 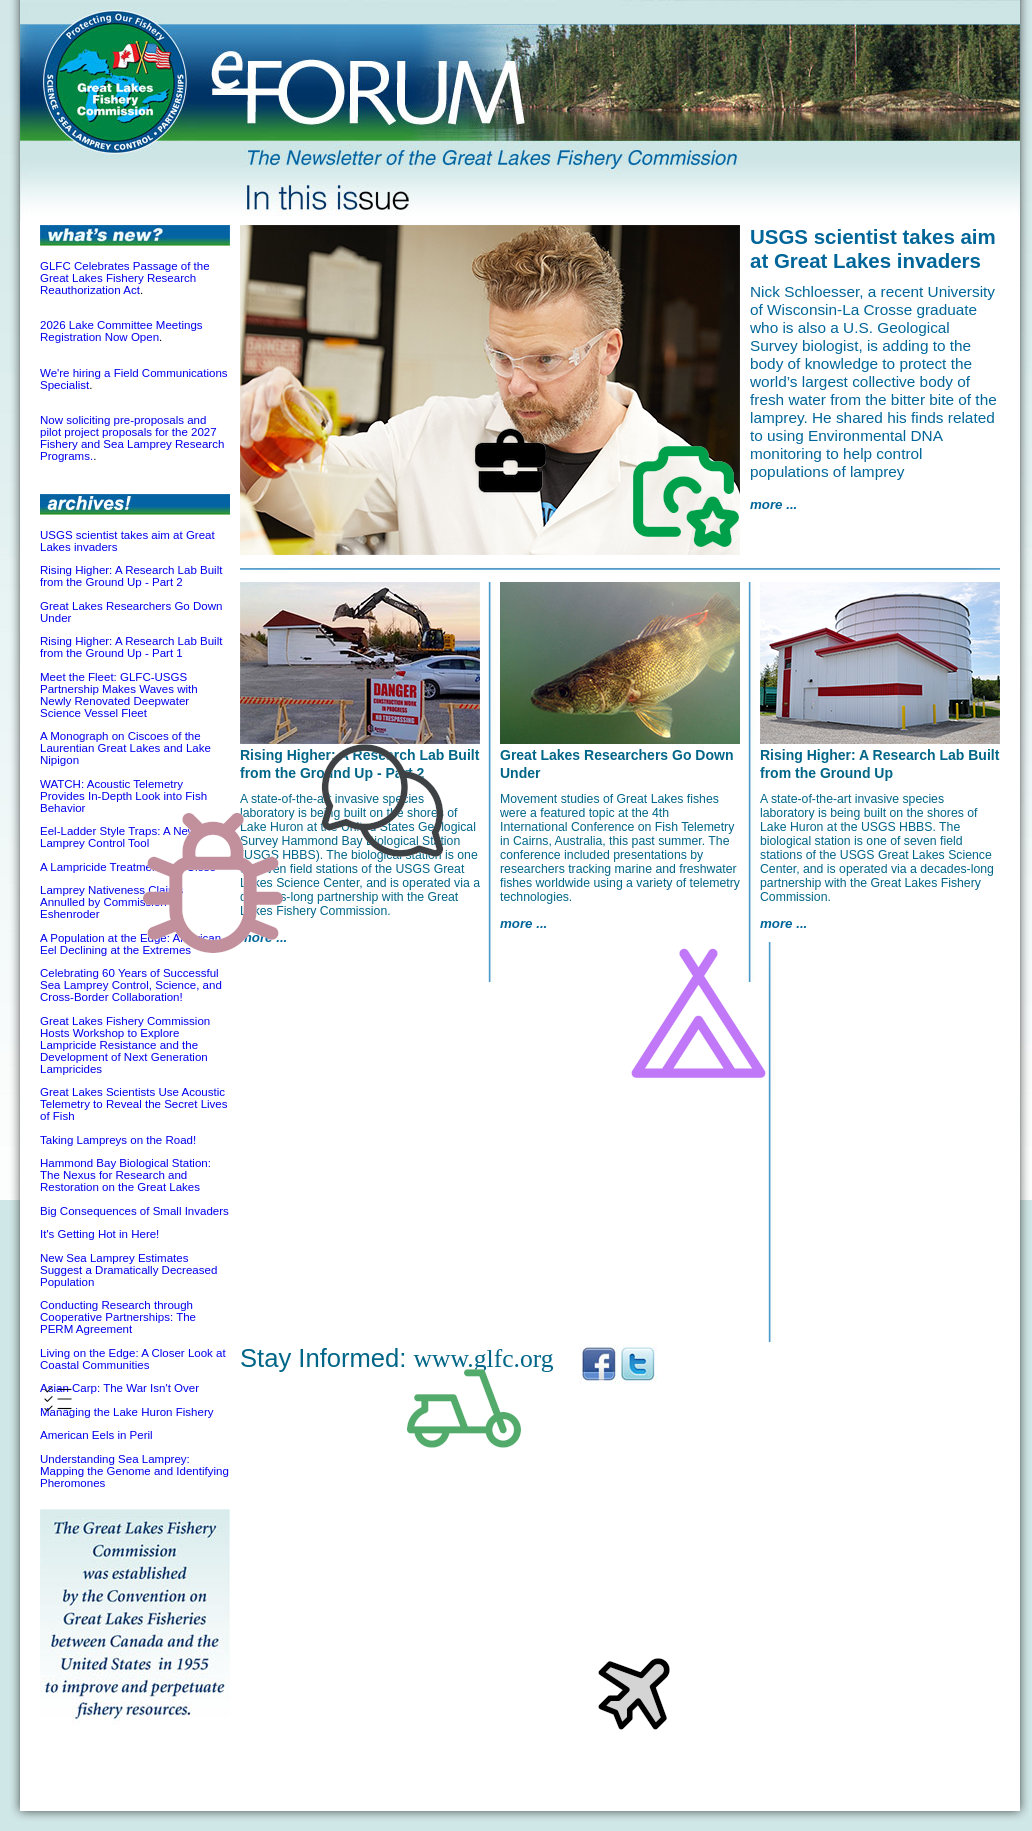 What do you see at coordinates (464, 1412) in the screenshot?
I see `select moped or scooter delivery option` at bounding box center [464, 1412].